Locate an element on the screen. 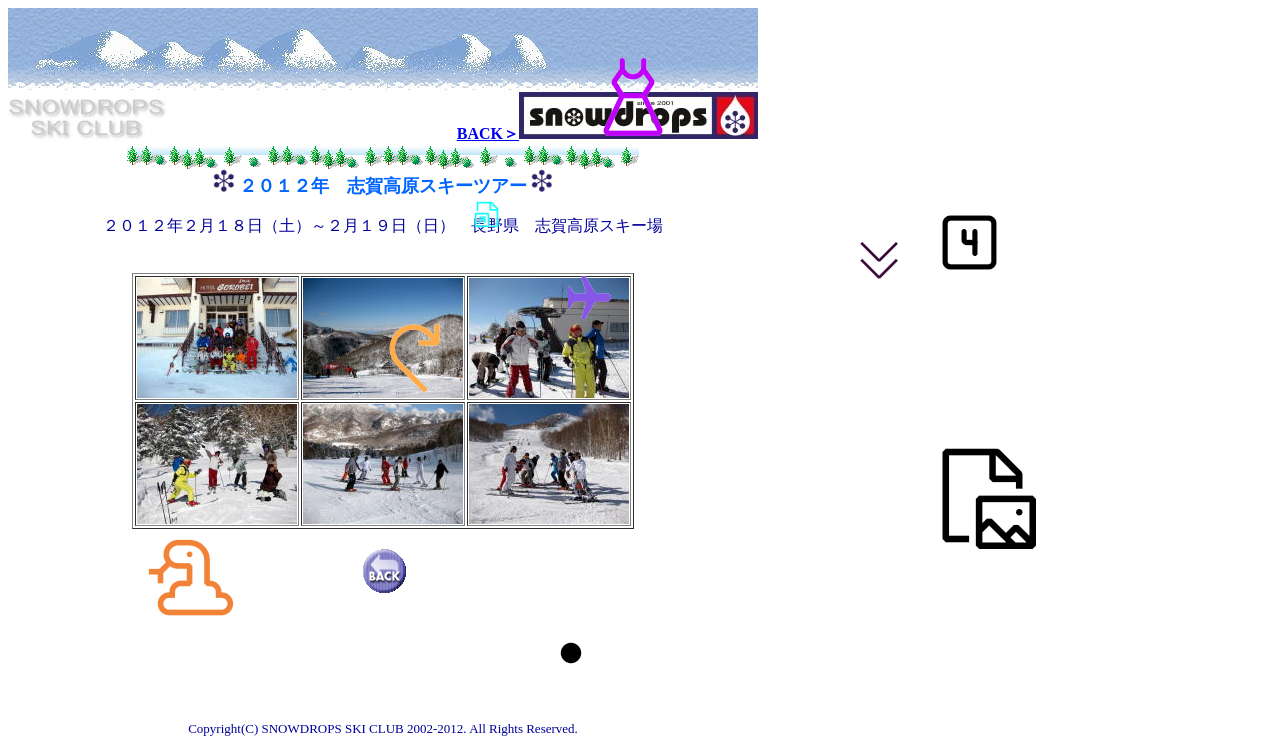 The width and height of the screenshot is (1280, 747). open a media file is located at coordinates (982, 495).